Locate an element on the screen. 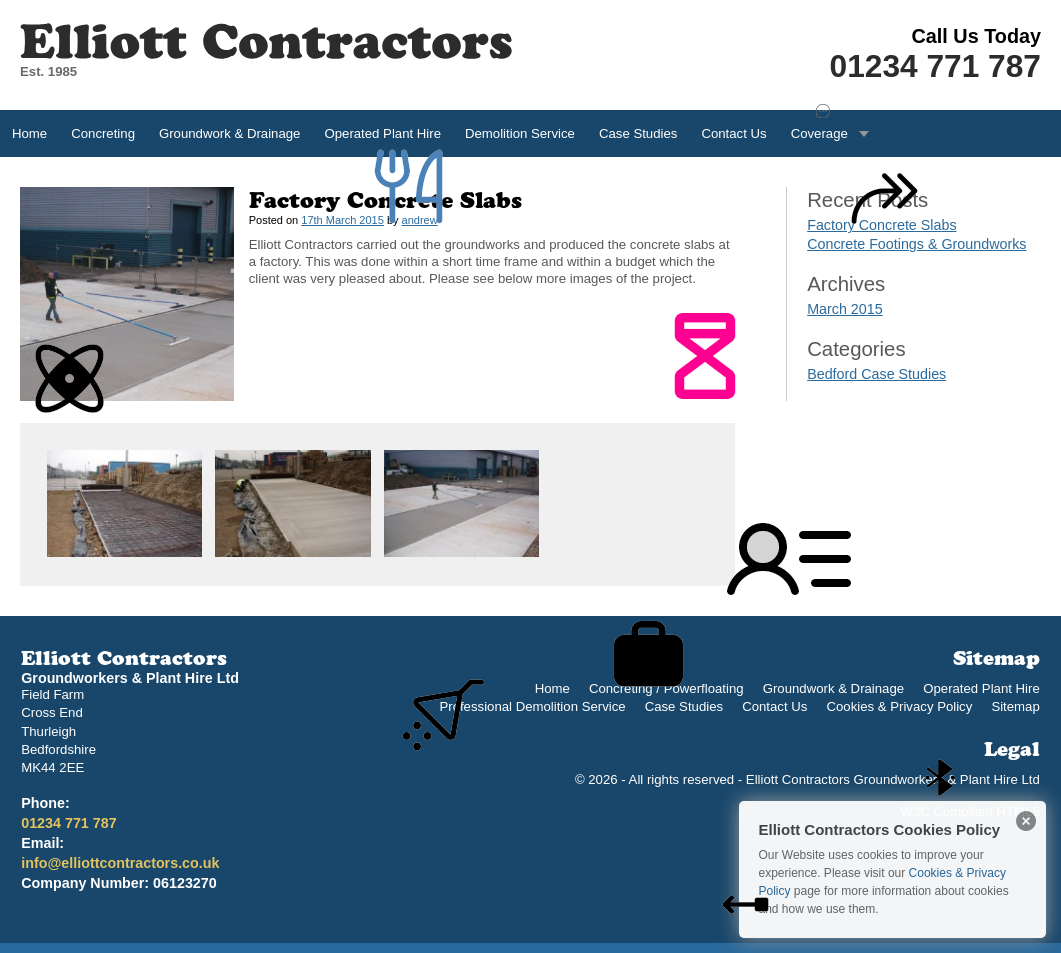 The height and width of the screenshot is (953, 1061). access bathroom or shower facilities is located at coordinates (442, 711).